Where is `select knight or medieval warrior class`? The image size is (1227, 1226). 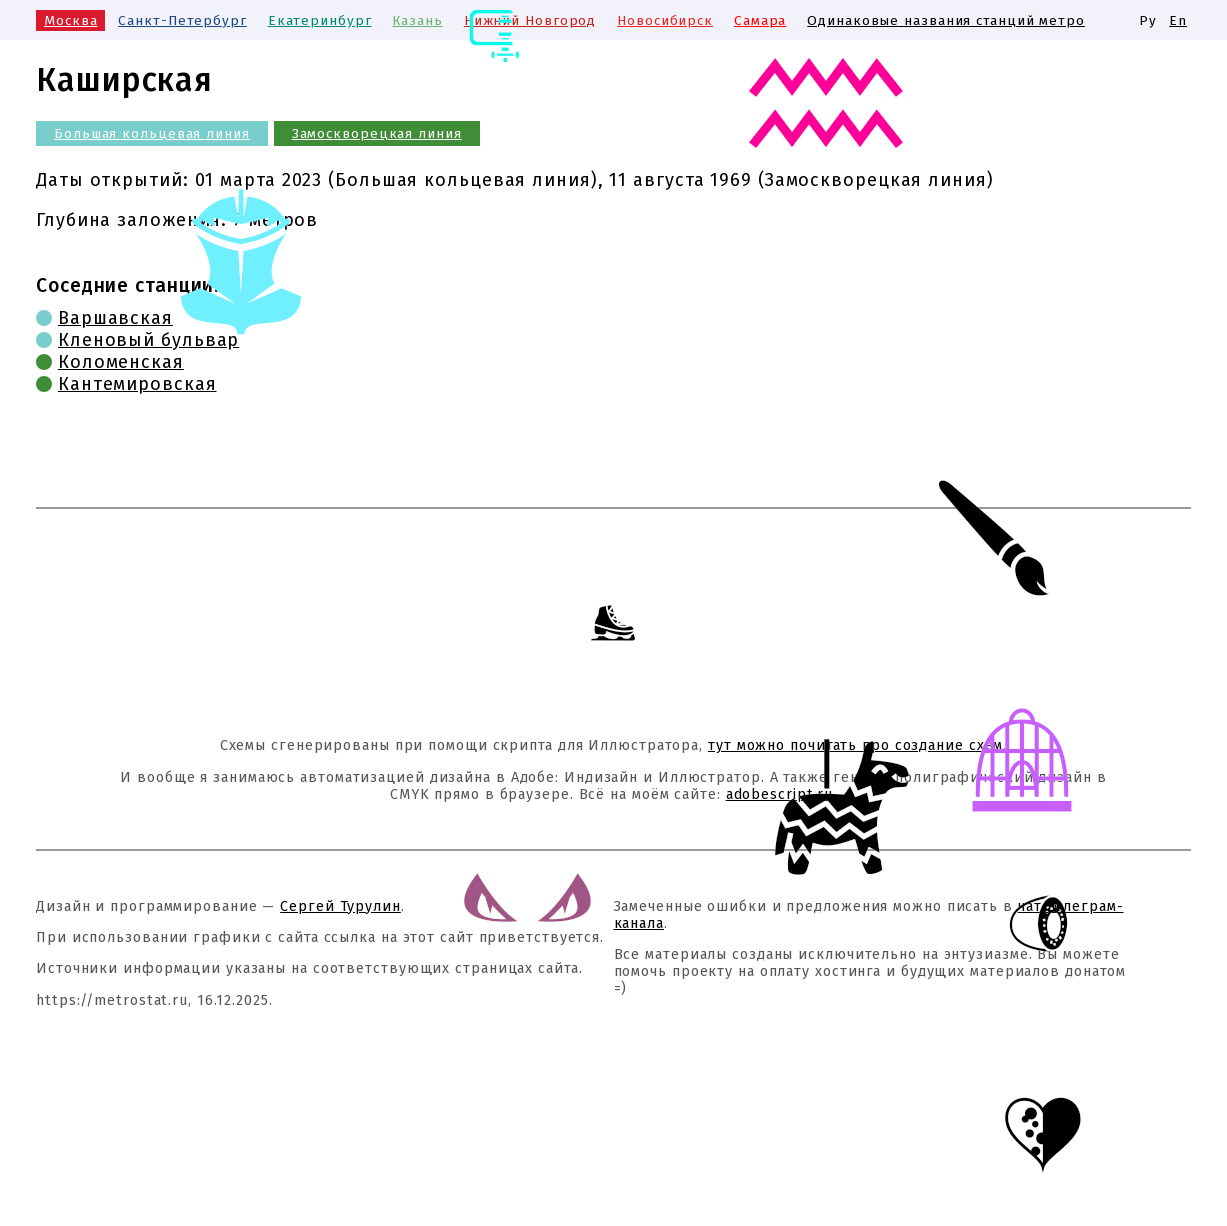
select knight or medieval warrior class is located at coordinates (241, 262).